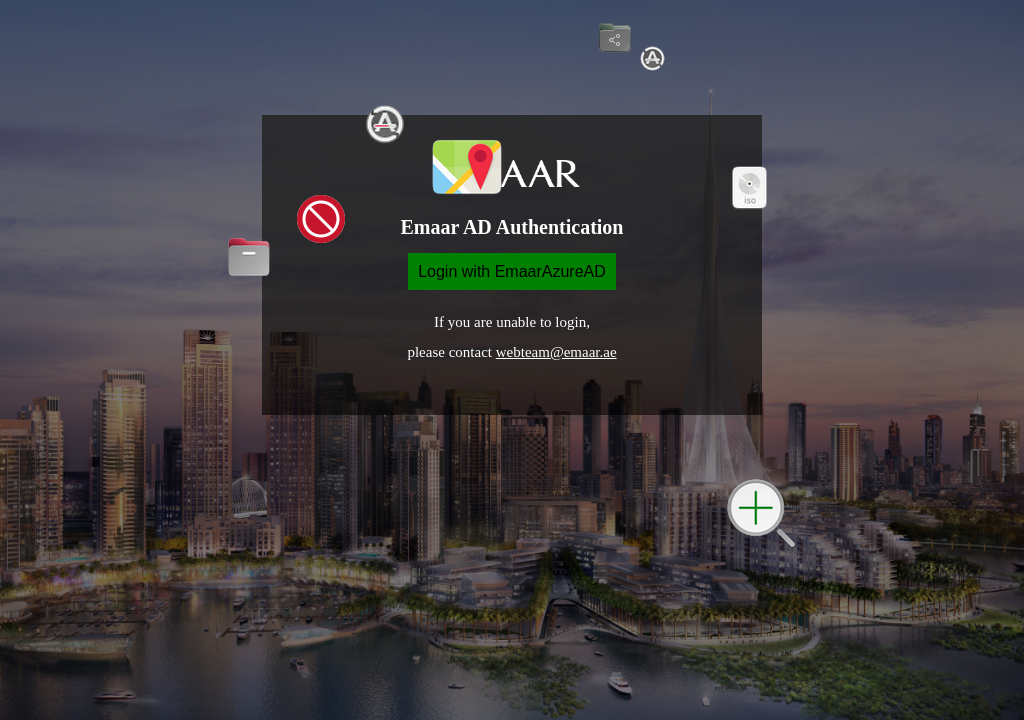 The width and height of the screenshot is (1024, 720). What do you see at coordinates (249, 257) in the screenshot?
I see `open the file manager application` at bounding box center [249, 257].